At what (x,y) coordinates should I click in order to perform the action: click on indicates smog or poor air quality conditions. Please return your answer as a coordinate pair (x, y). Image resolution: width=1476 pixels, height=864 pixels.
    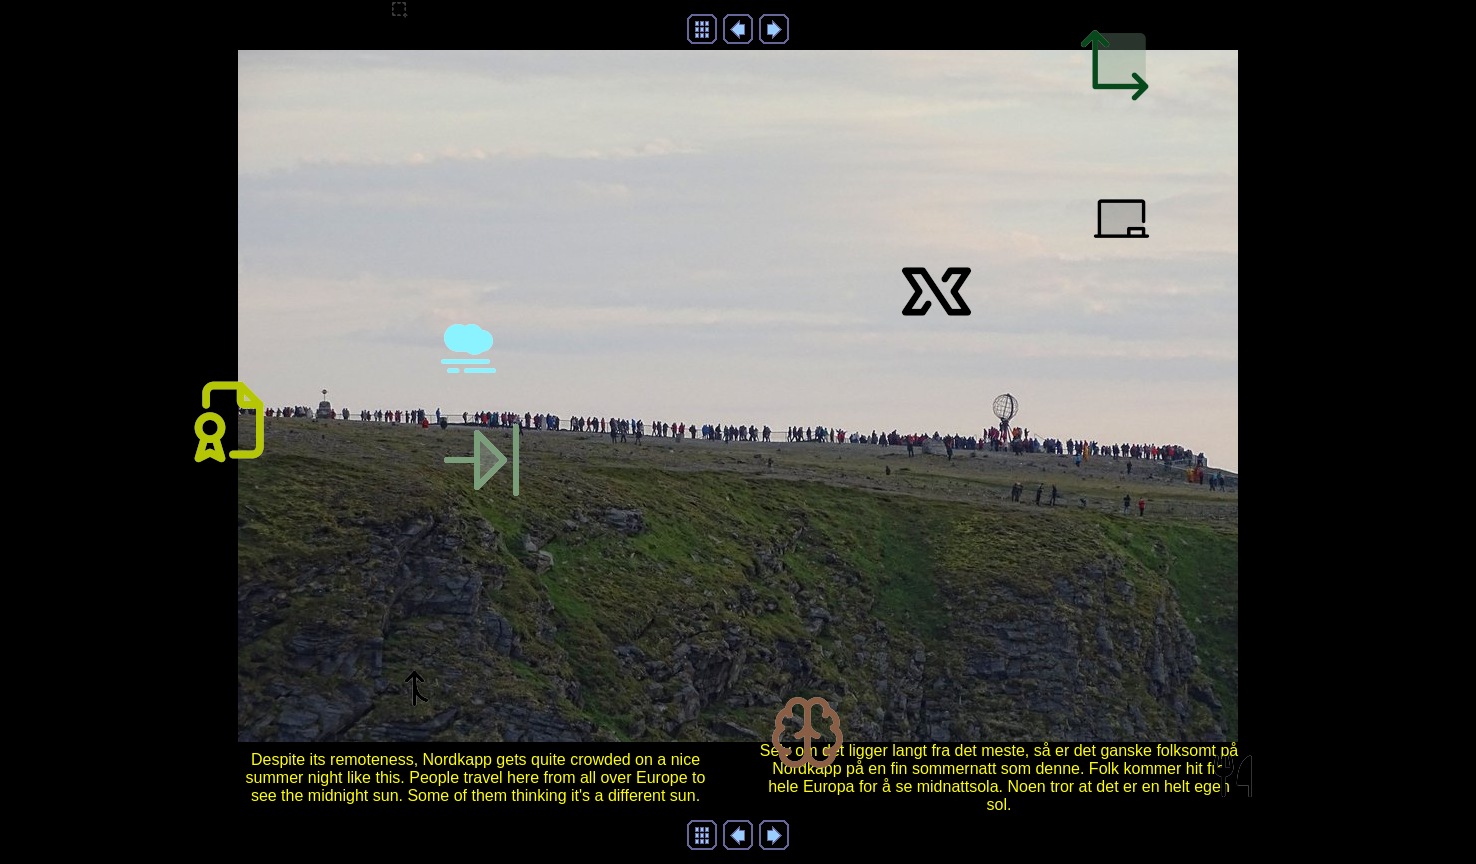
    Looking at the image, I should click on (468, 348).